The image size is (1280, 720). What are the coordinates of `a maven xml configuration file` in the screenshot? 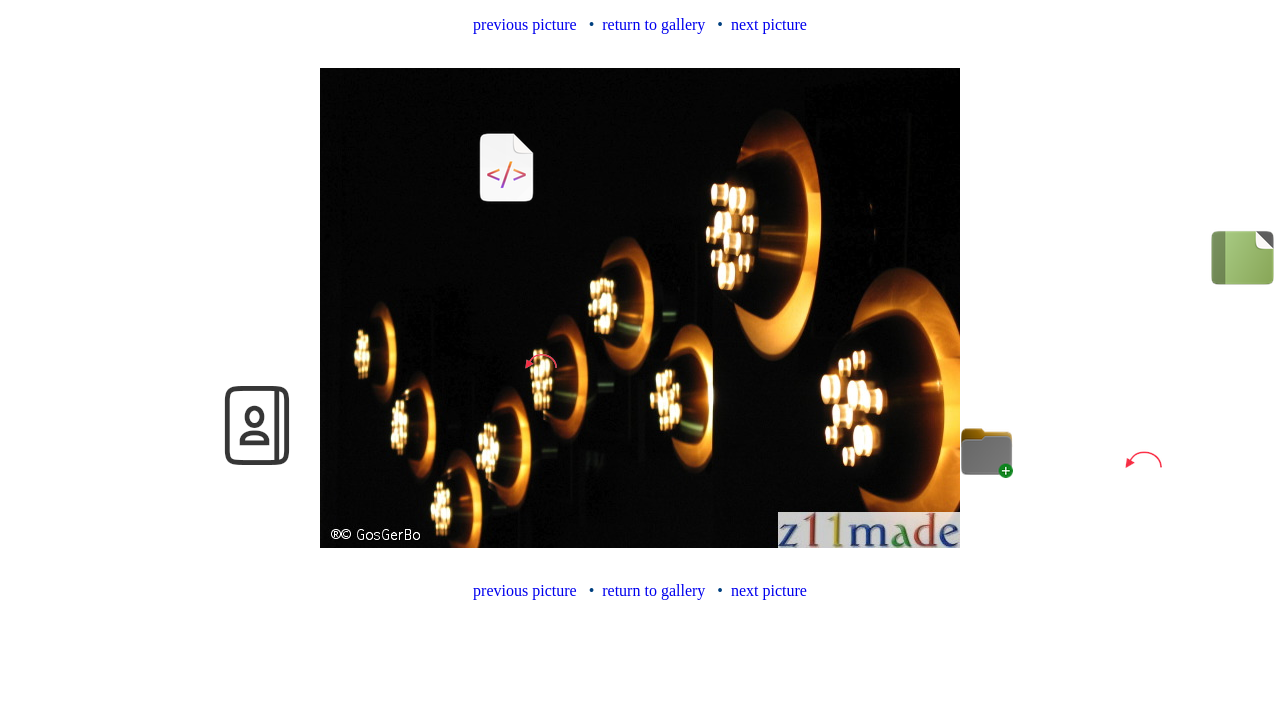 It's located at (506, 167).